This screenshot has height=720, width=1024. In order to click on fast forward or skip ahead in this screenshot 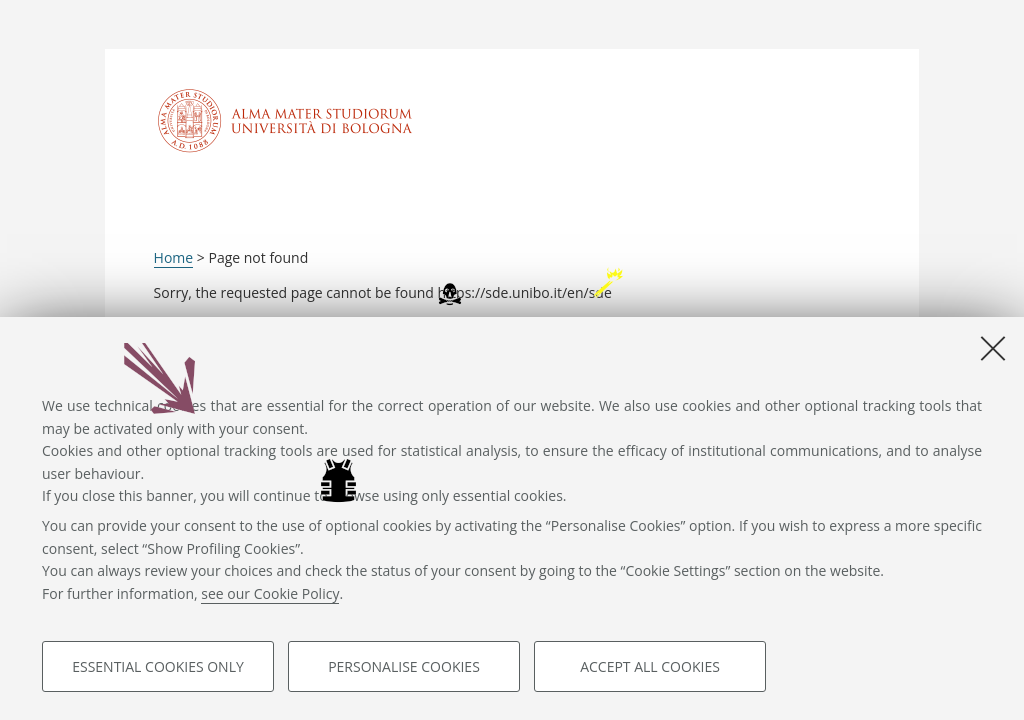, I will do `click(159, 378)`.